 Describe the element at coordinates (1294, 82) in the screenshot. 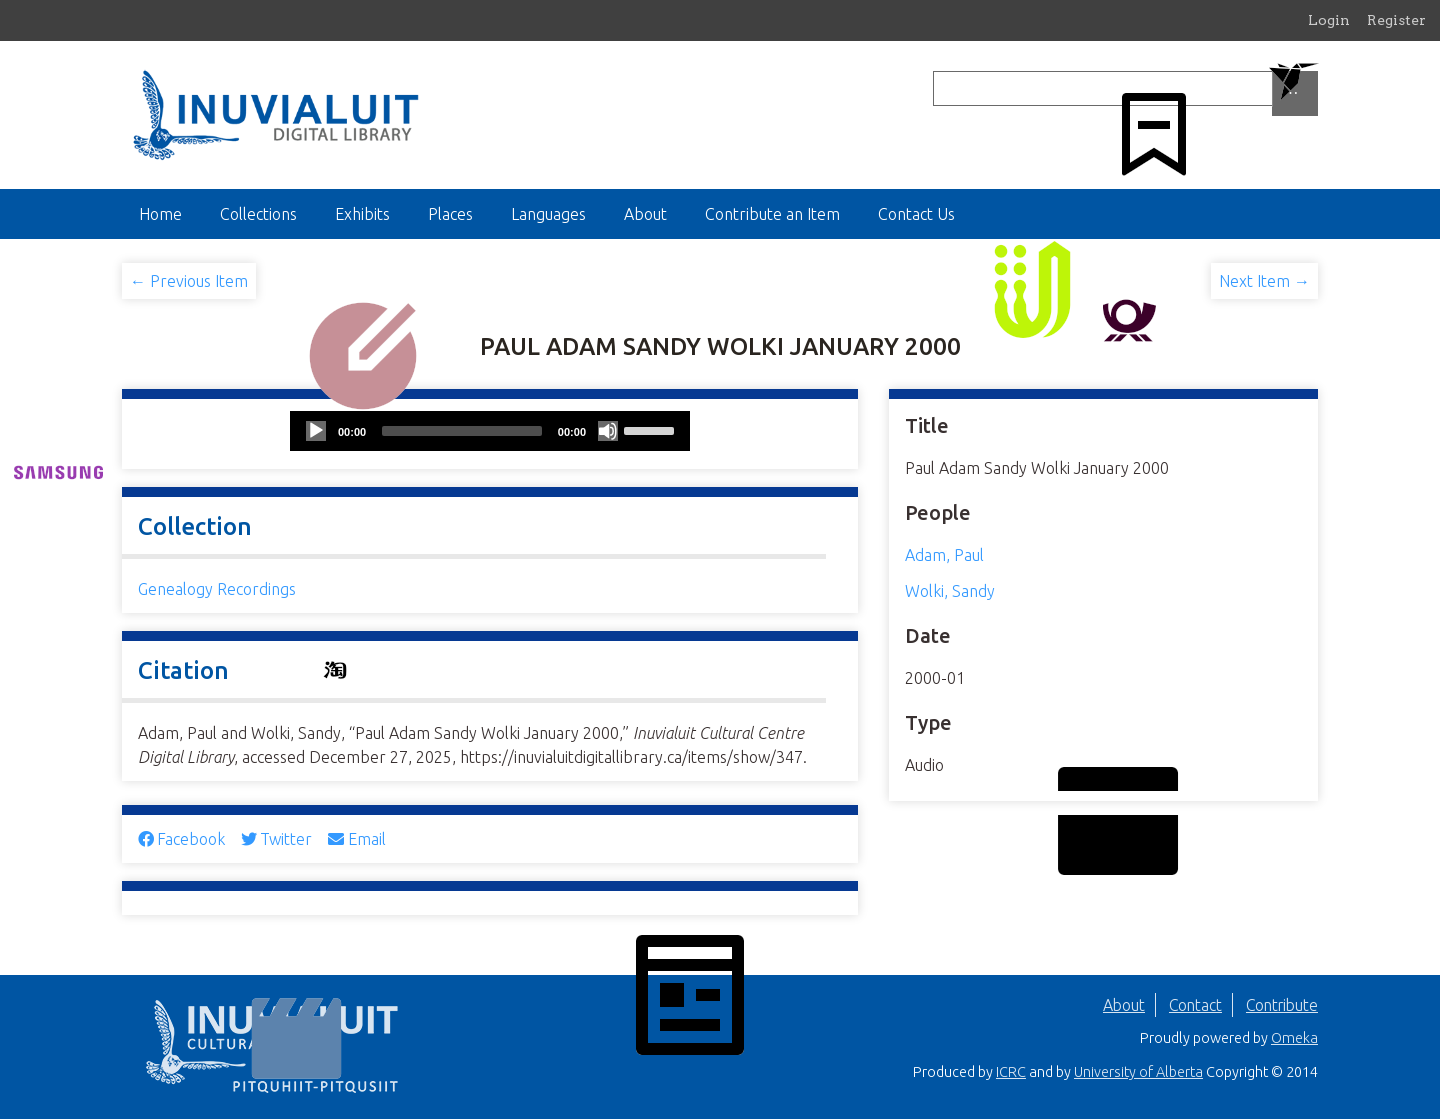

I see `visit freelancer.com website` at that location.